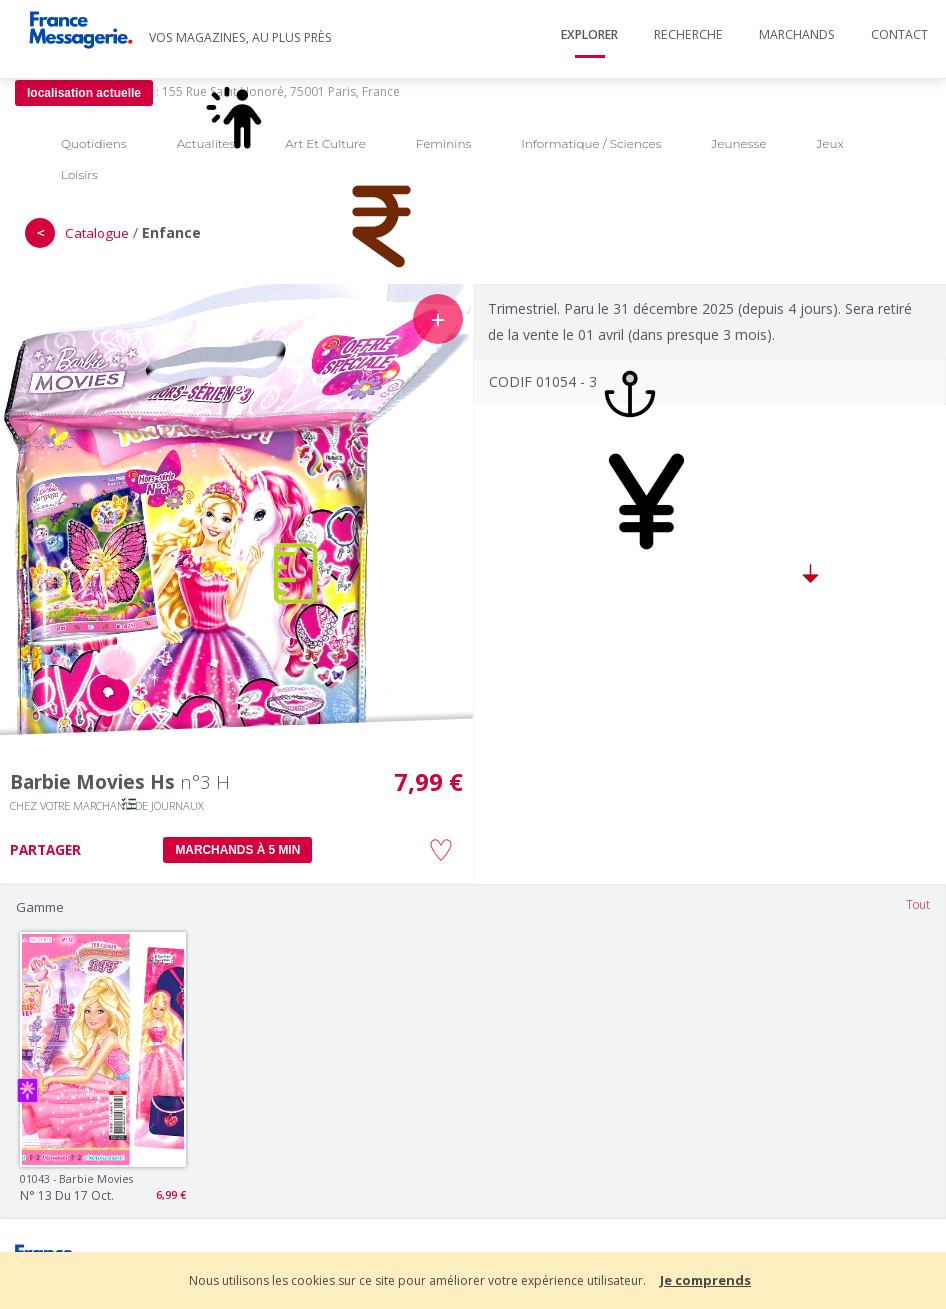 This screenshot has height=1309, width=946. I want to click on indicates a person with high energy or activity, so click(239, 119).